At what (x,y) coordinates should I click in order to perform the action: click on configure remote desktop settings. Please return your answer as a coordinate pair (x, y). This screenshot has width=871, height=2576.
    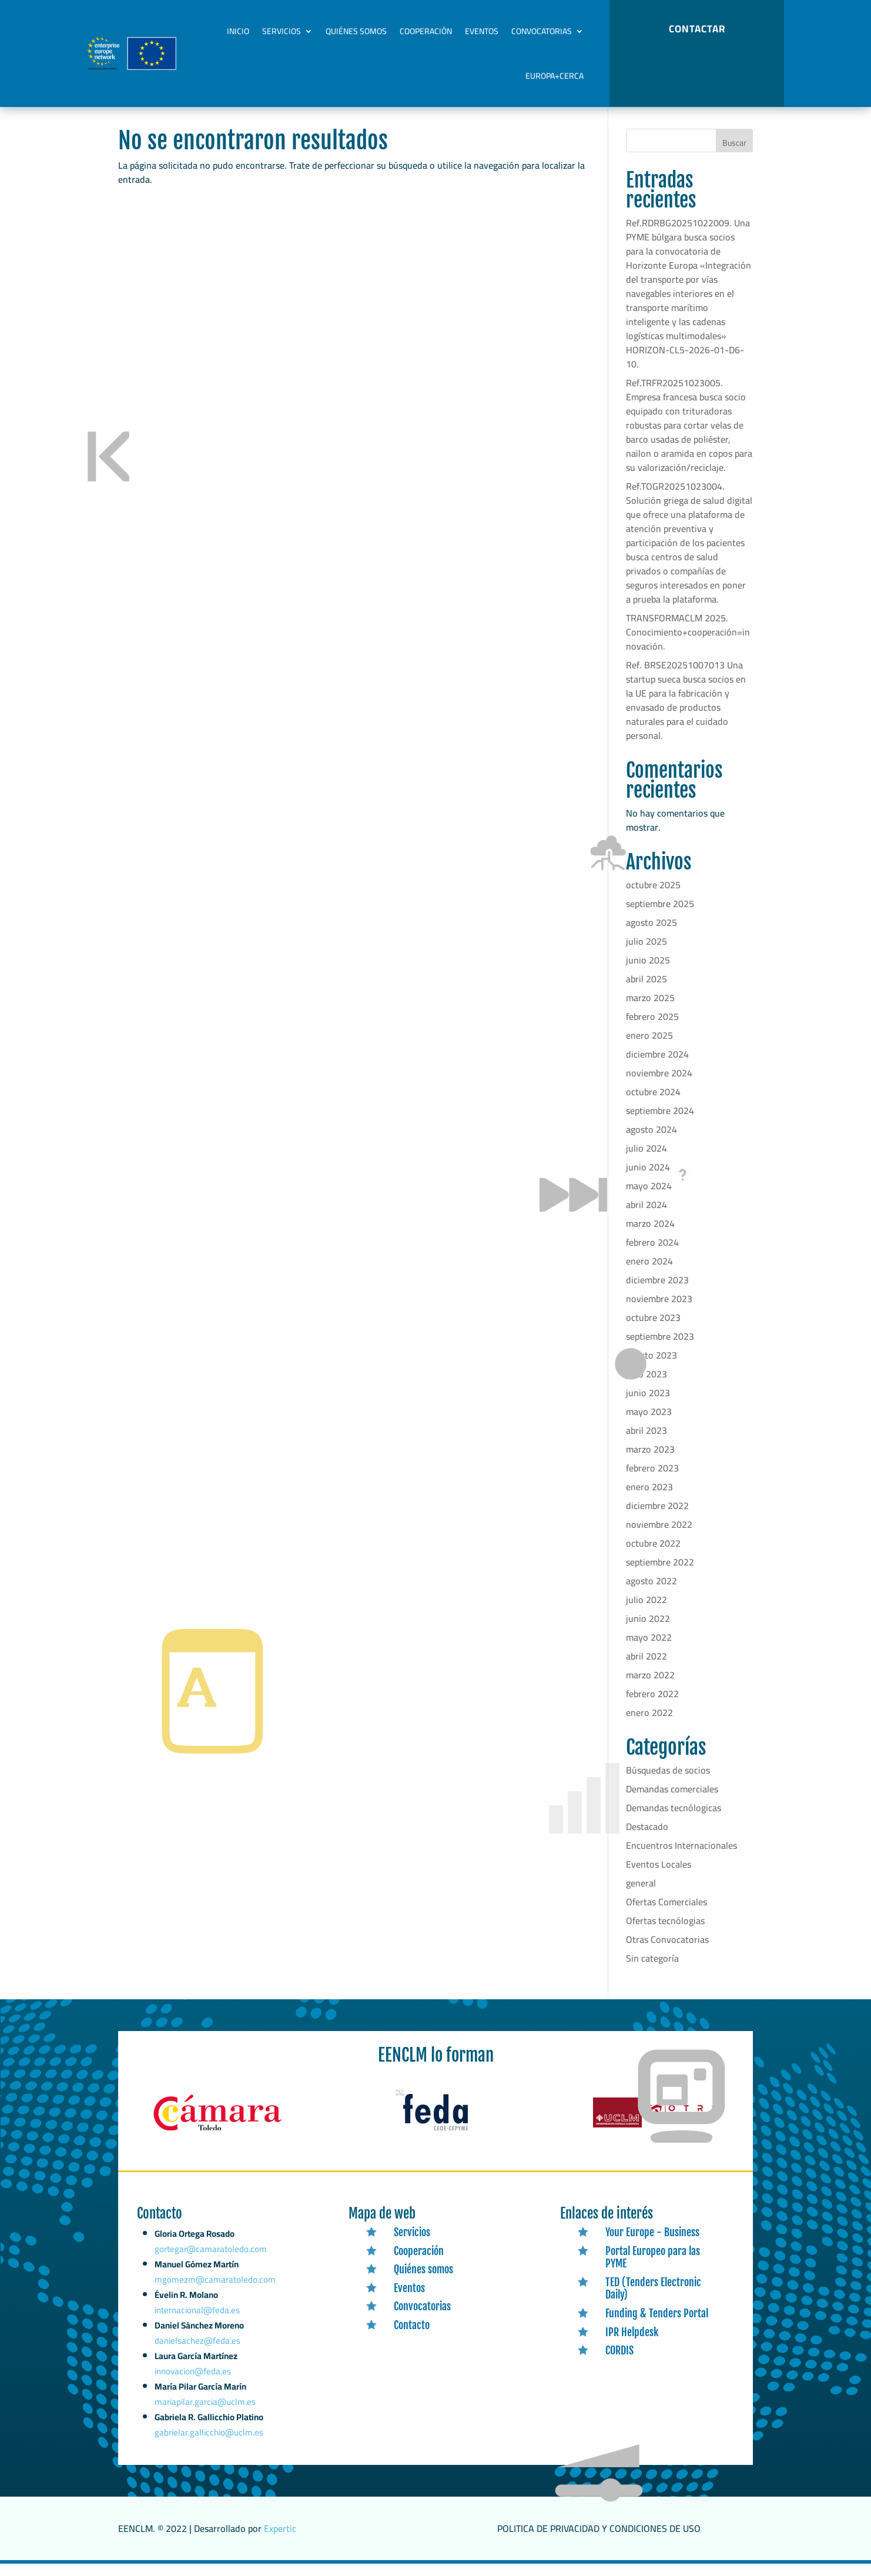
    Looking at the image, I should click on (681, 2093).